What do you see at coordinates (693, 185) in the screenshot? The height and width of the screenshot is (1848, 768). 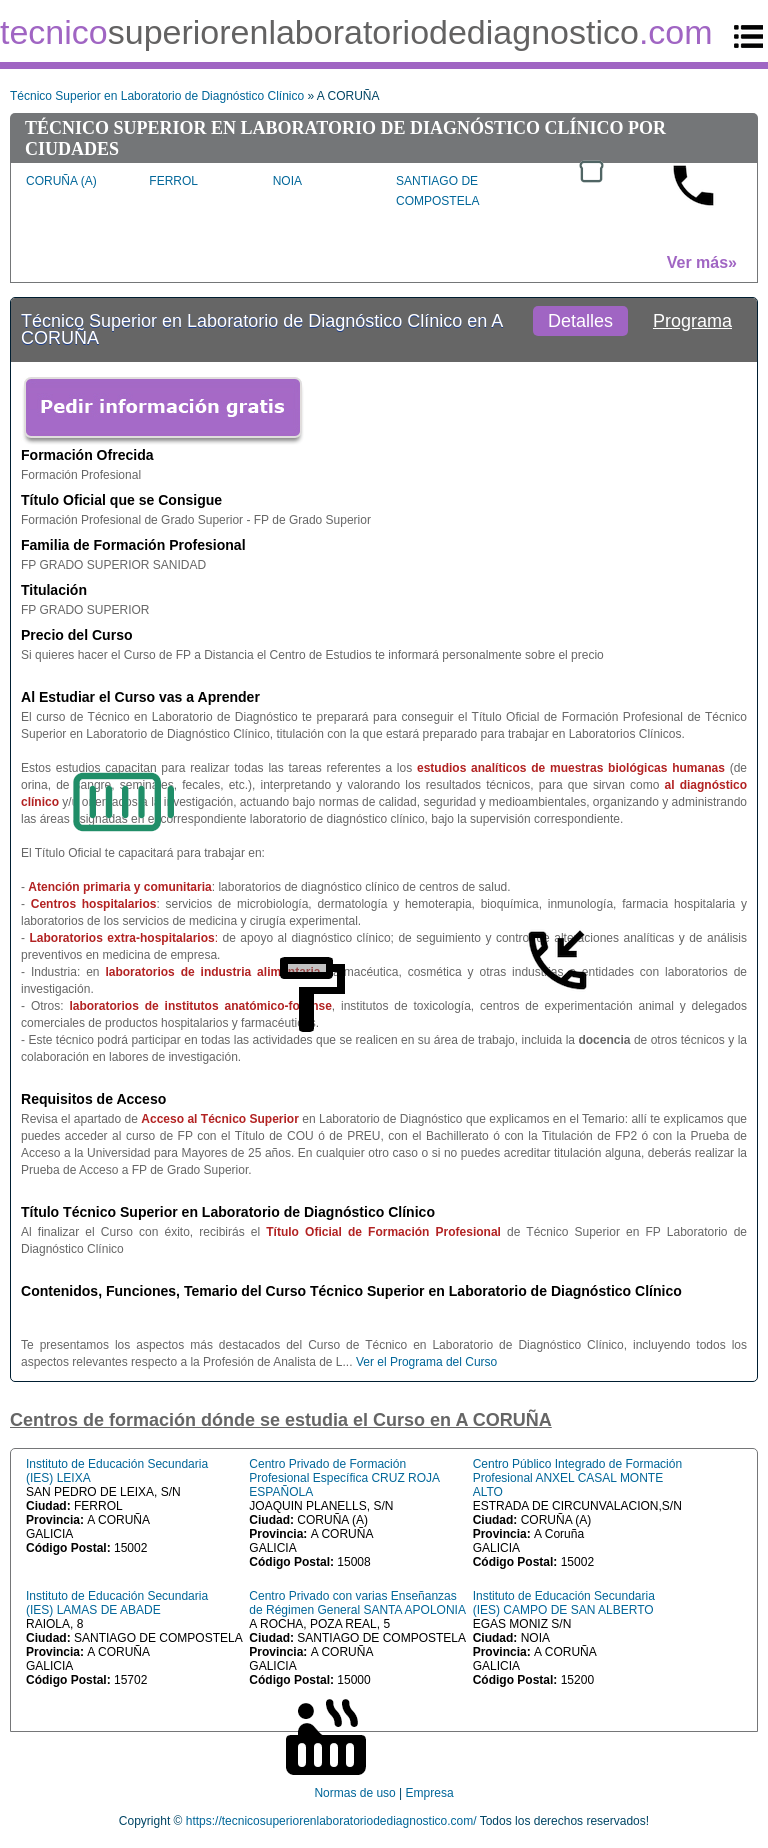 I see `make a phone call` at bounding box center [693, 185].